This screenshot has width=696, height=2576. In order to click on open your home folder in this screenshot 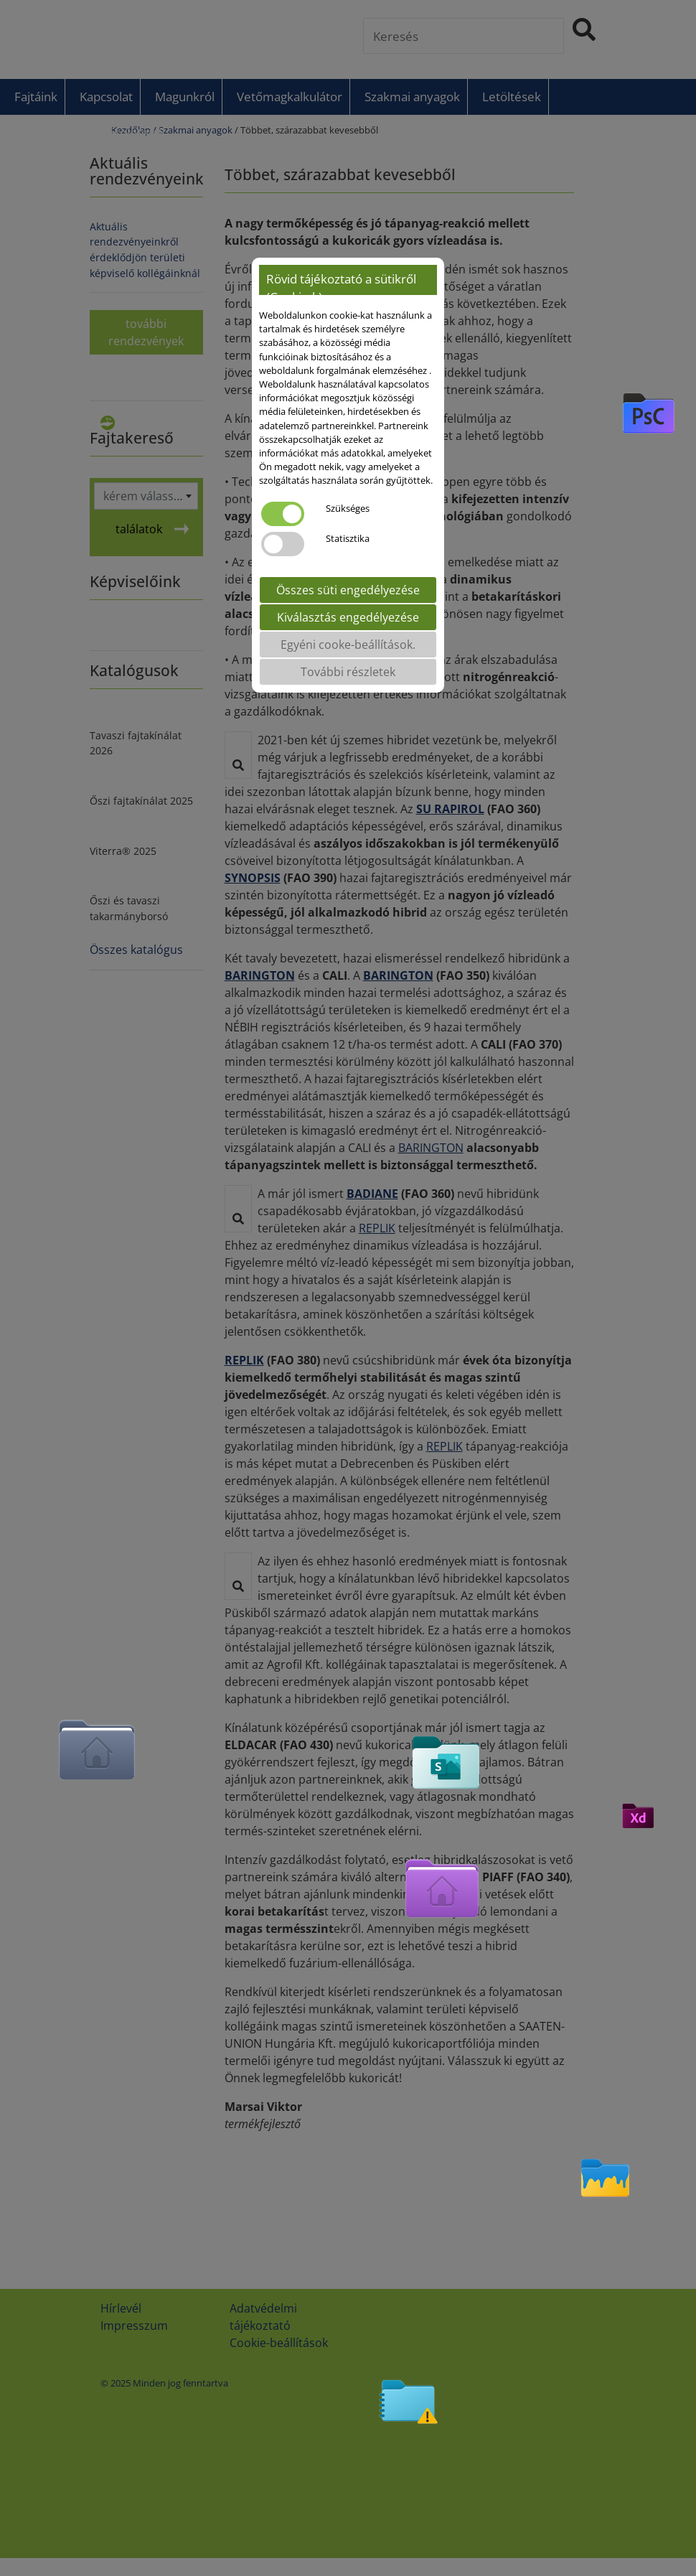, I will do `click(97, 1750)`.